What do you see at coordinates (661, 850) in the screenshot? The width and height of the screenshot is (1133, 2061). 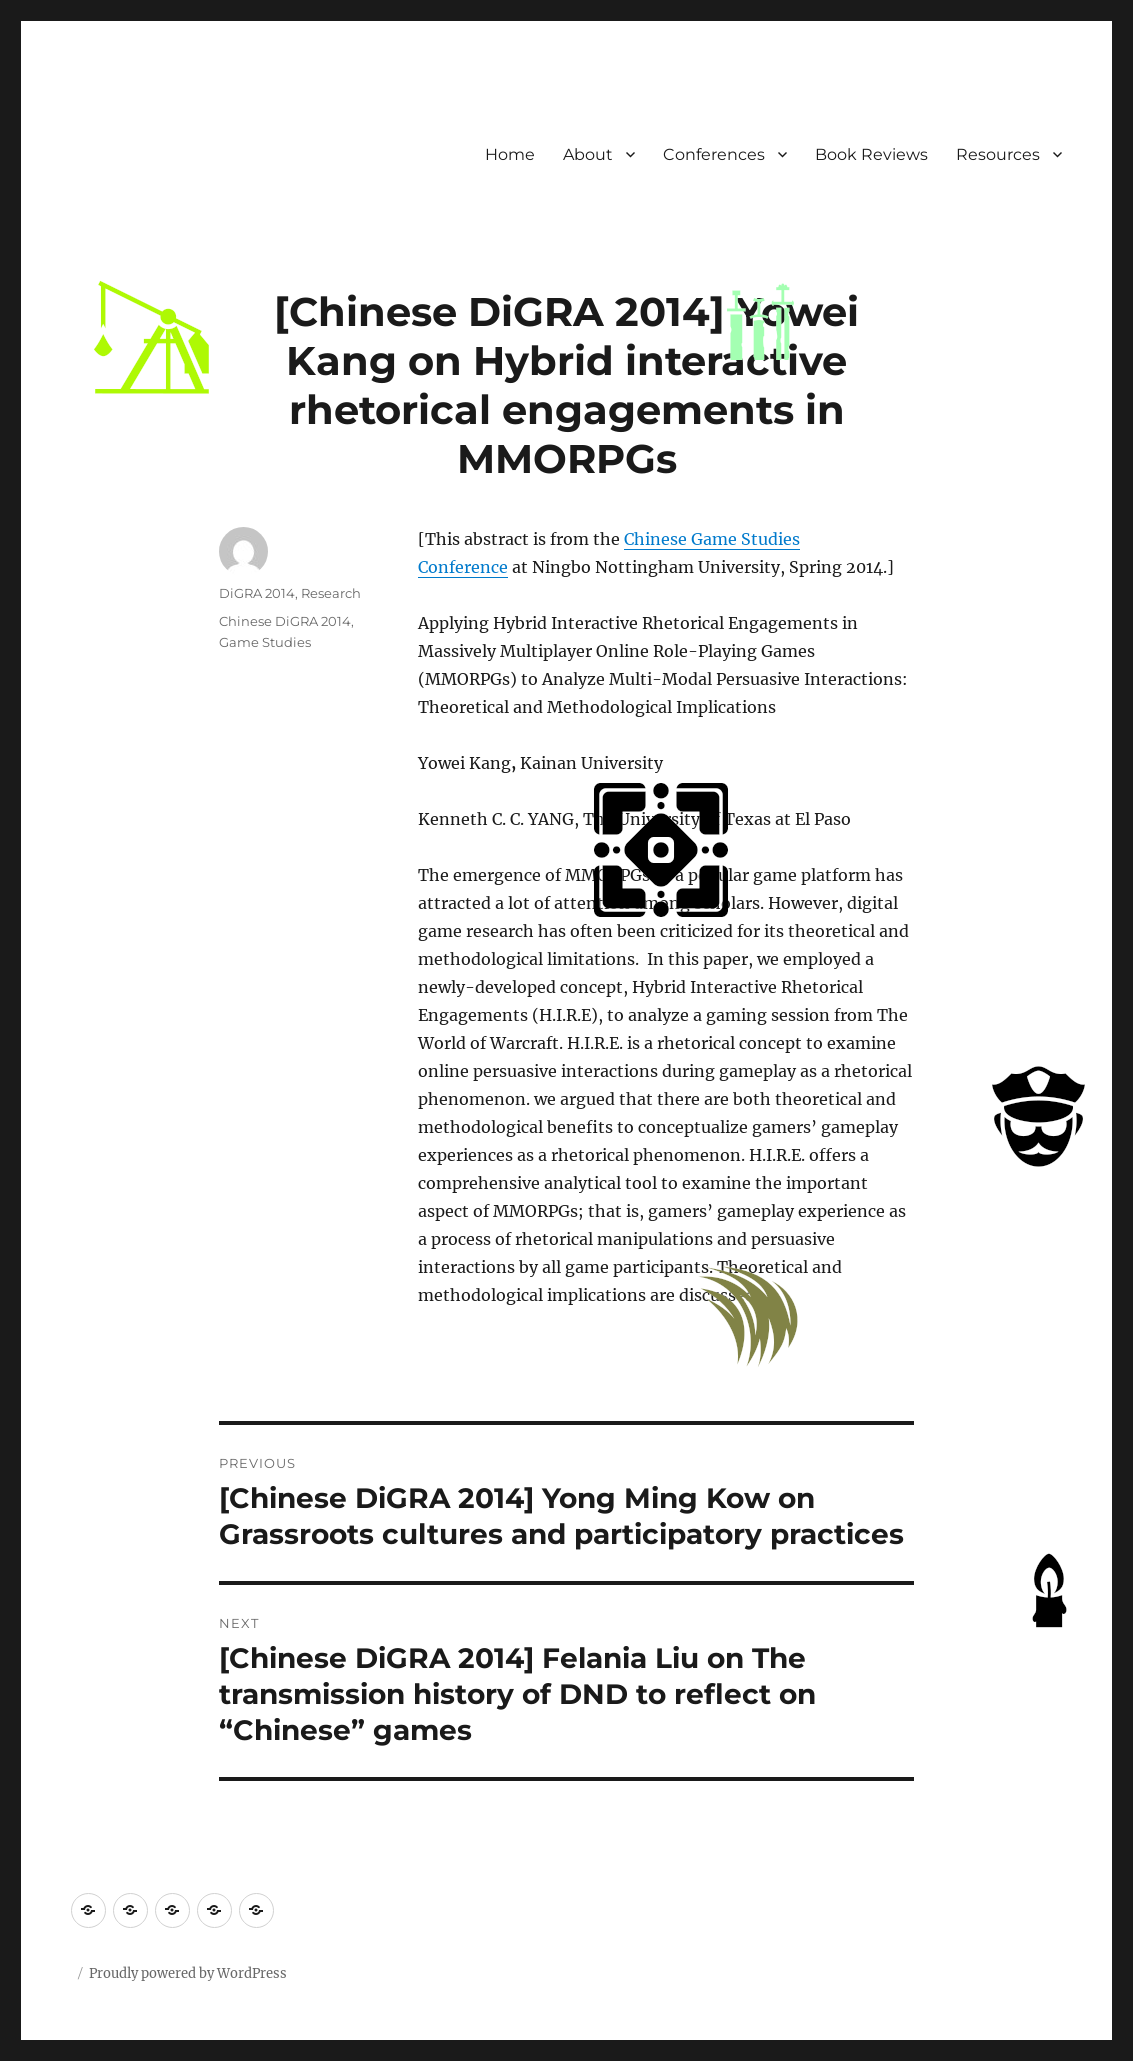 I see `center or align selected elements` at bounding box center [661, 850].